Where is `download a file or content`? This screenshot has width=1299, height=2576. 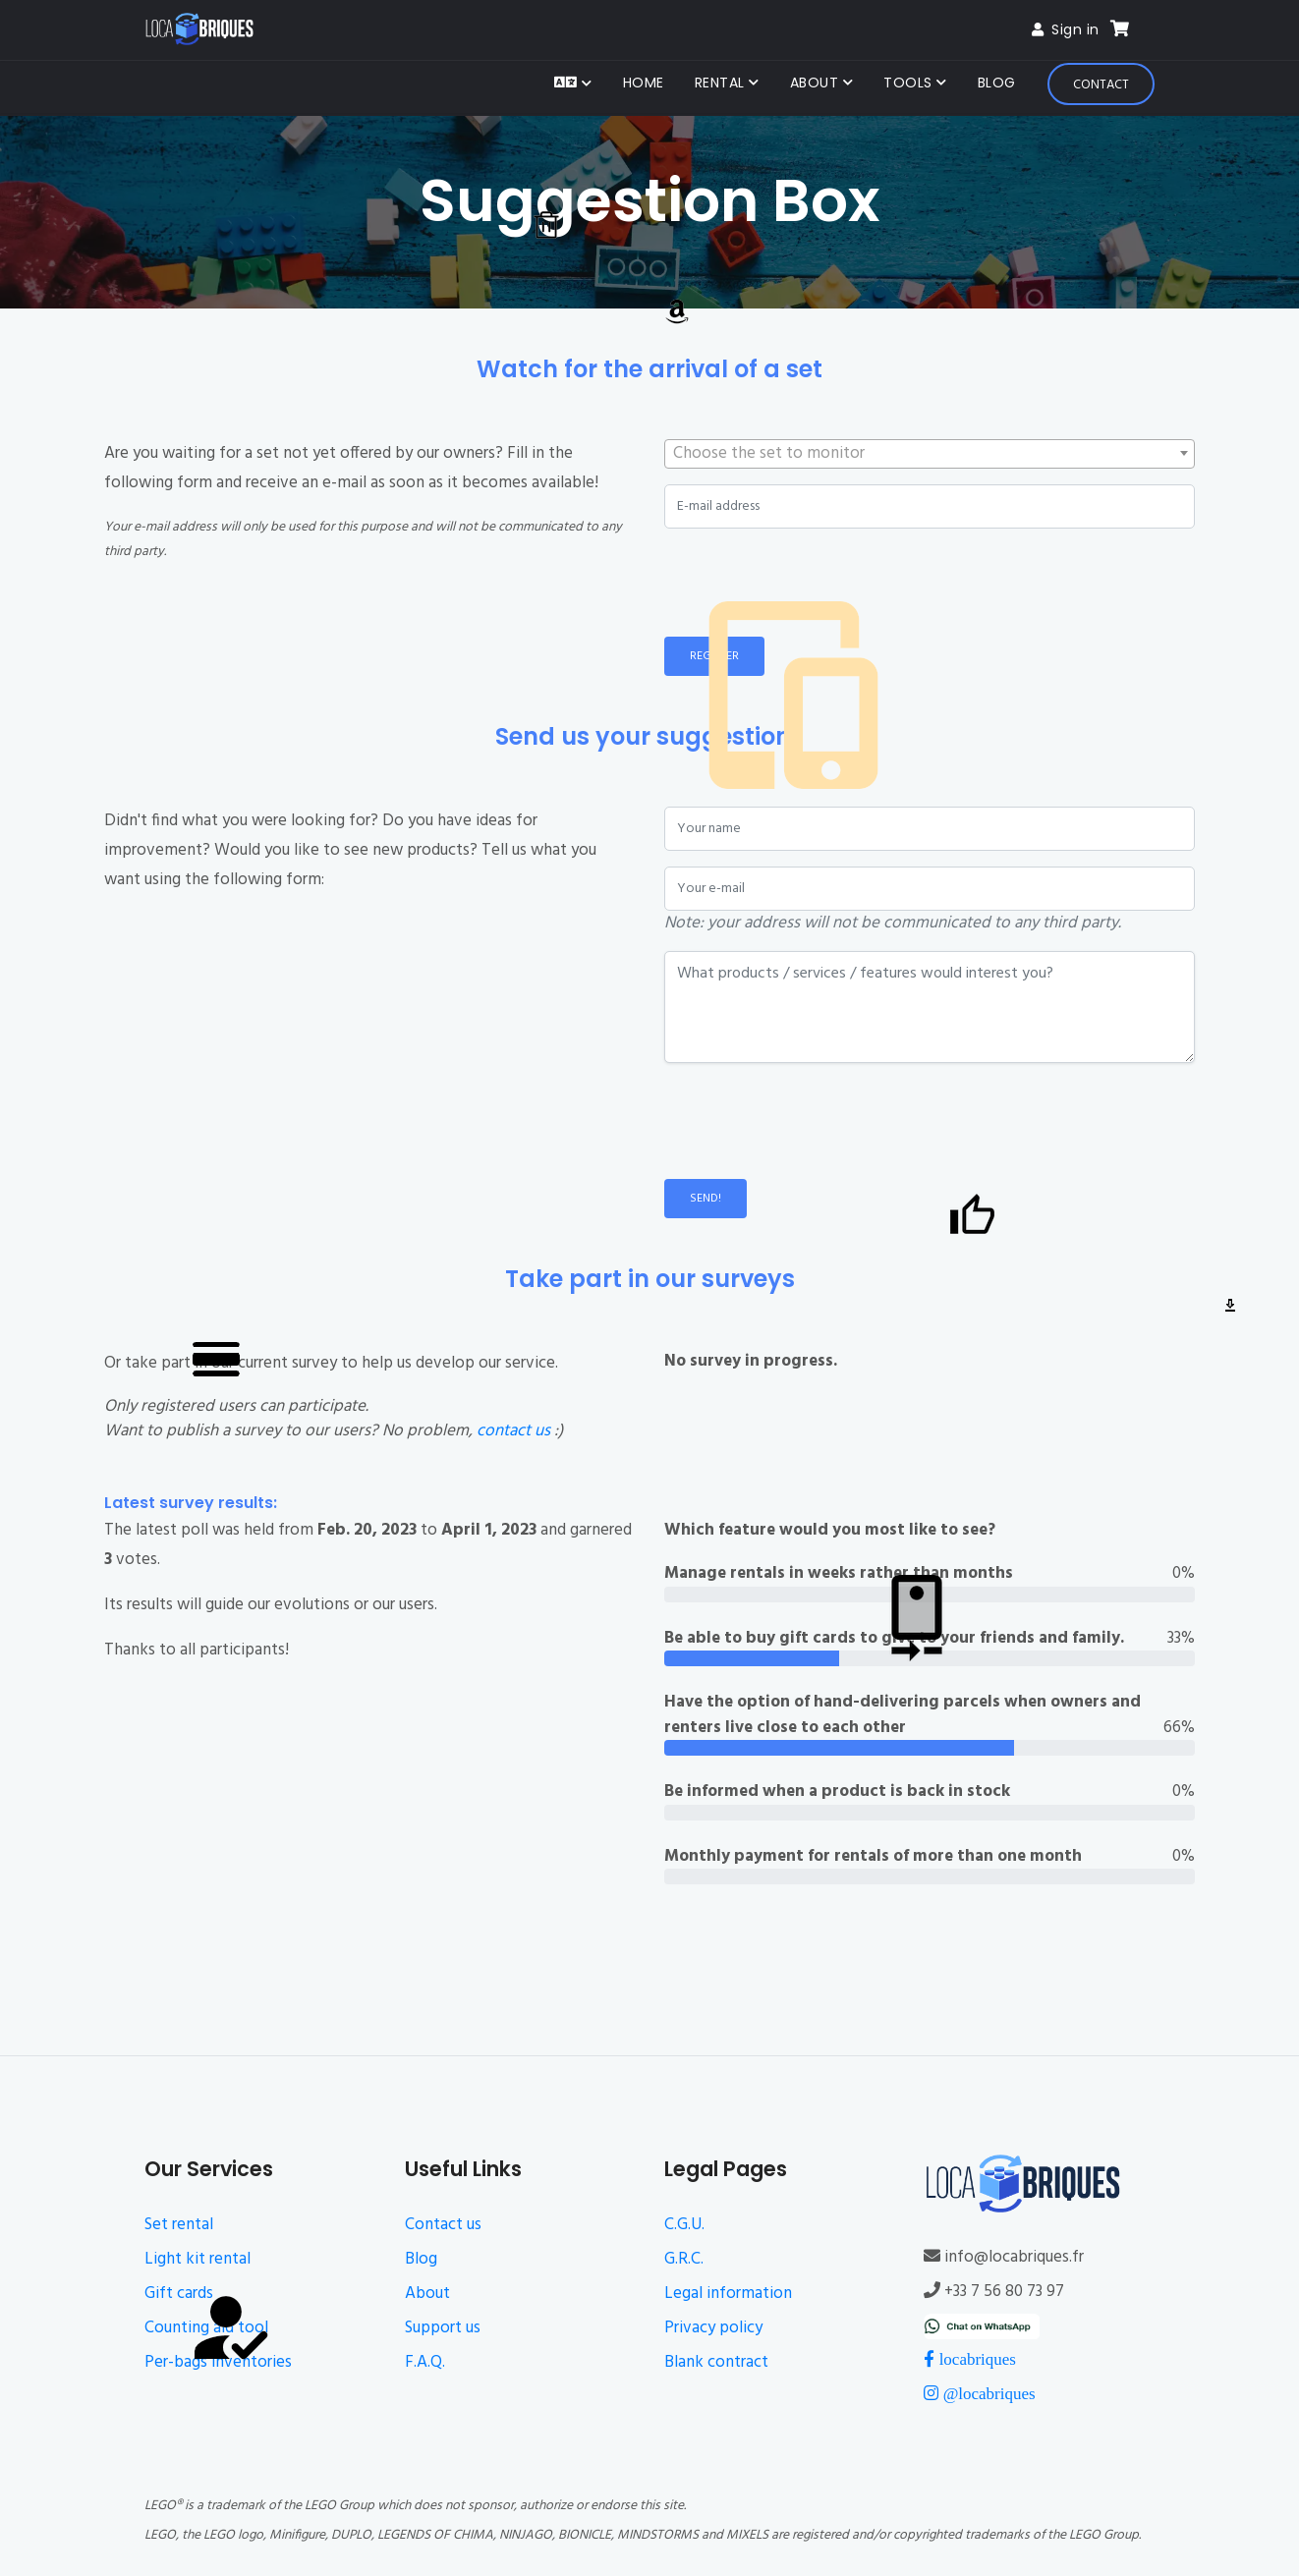
download a file or content is located at coordinates (1230, 1306).